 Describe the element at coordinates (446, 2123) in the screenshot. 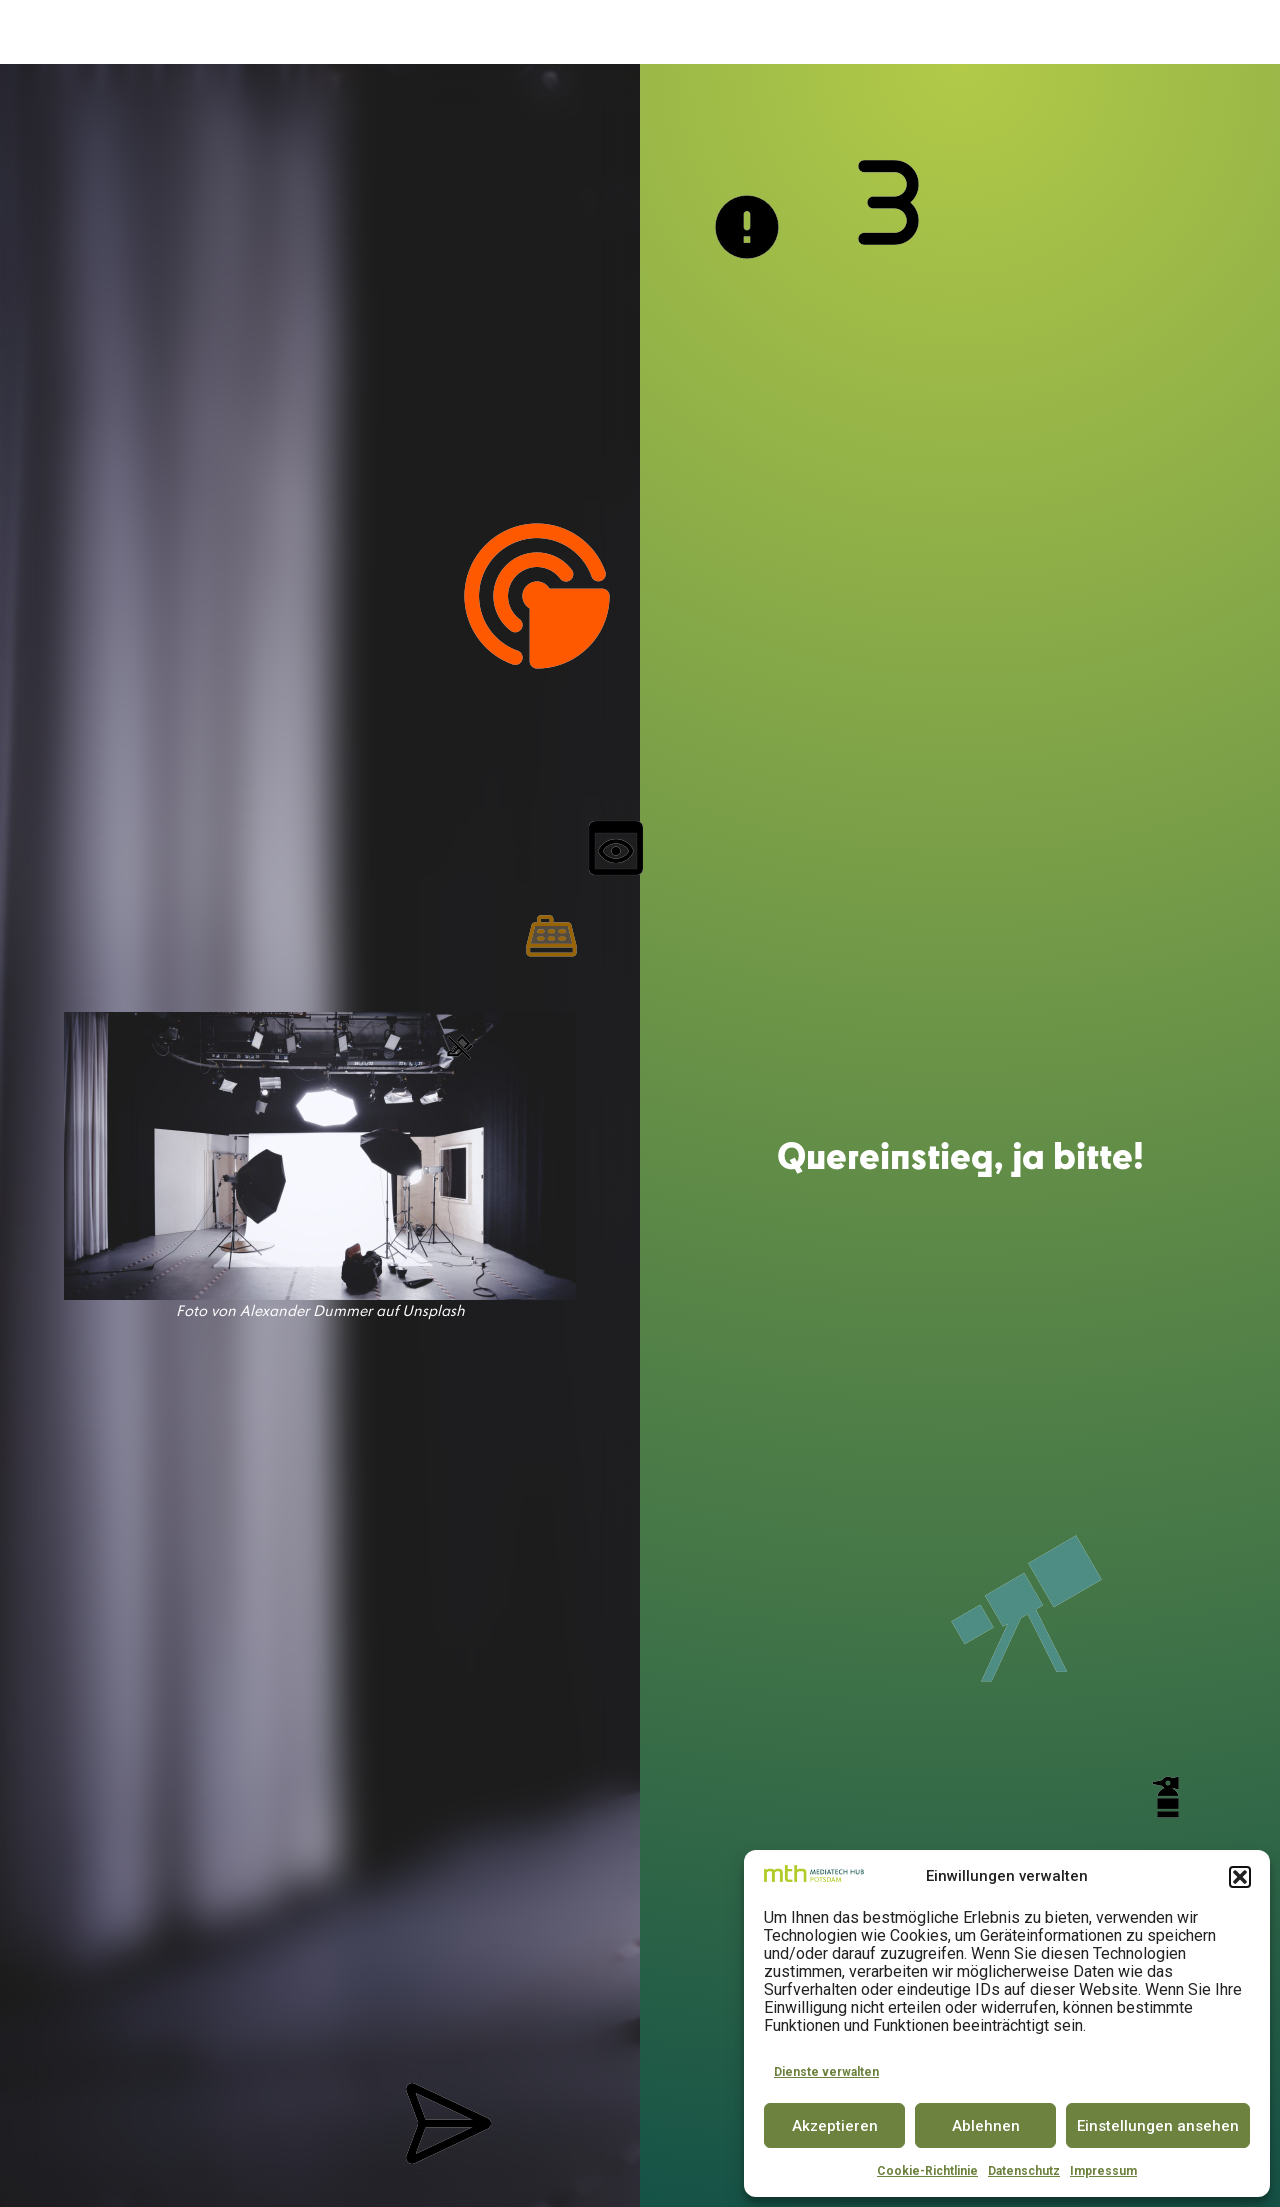

I see `send a message` at that location.